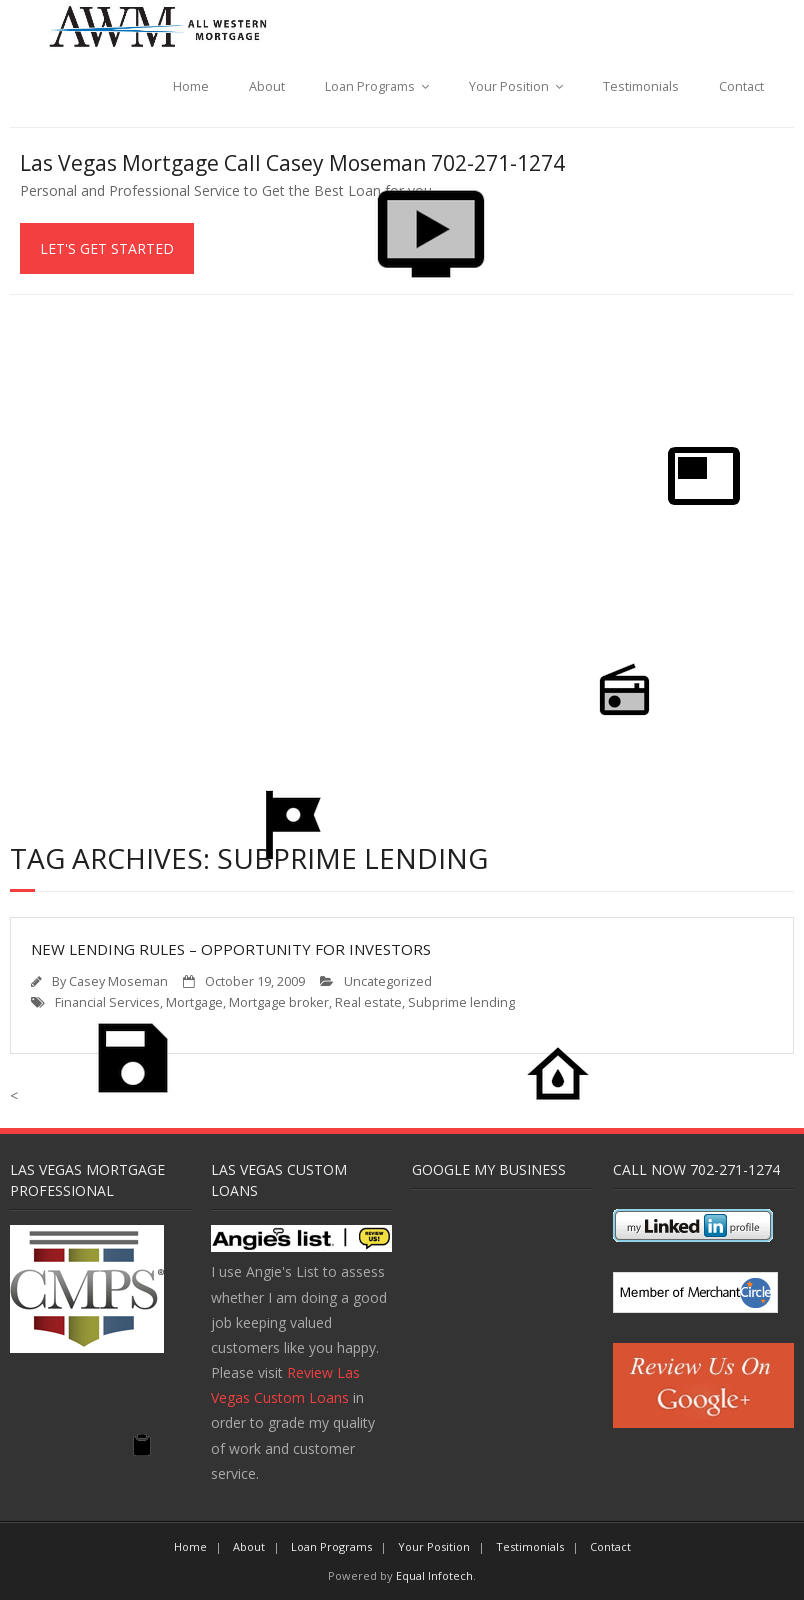  Describe the element at coordinates (431, 234) in the screenshot. I see `access on-demand video content` at that location.